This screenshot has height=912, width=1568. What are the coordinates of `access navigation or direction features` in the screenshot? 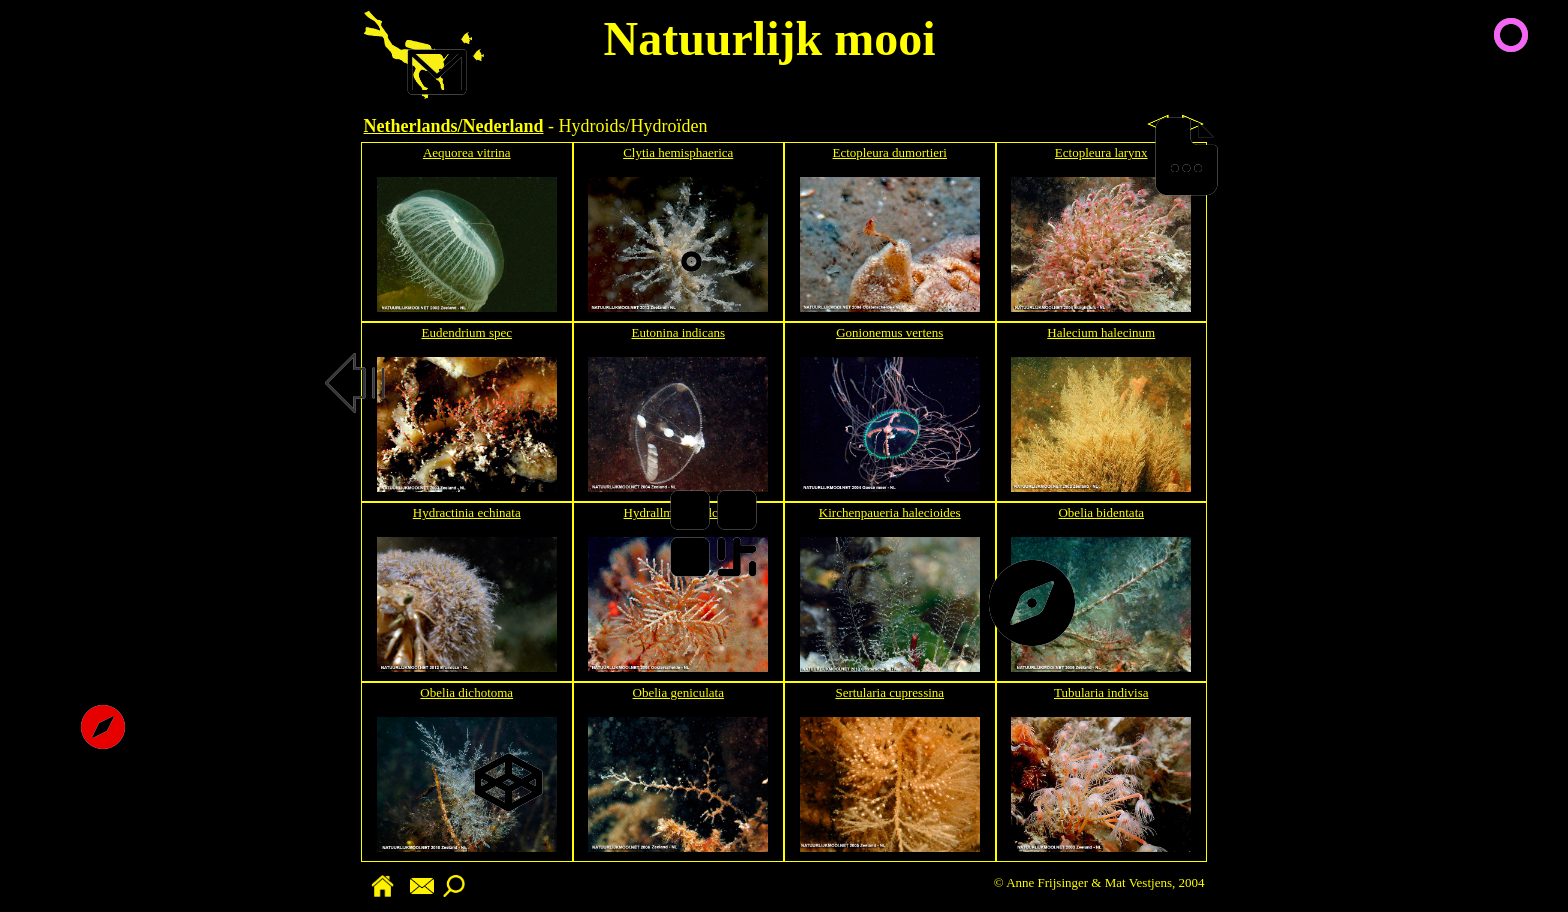 It's located at (1032, 603).